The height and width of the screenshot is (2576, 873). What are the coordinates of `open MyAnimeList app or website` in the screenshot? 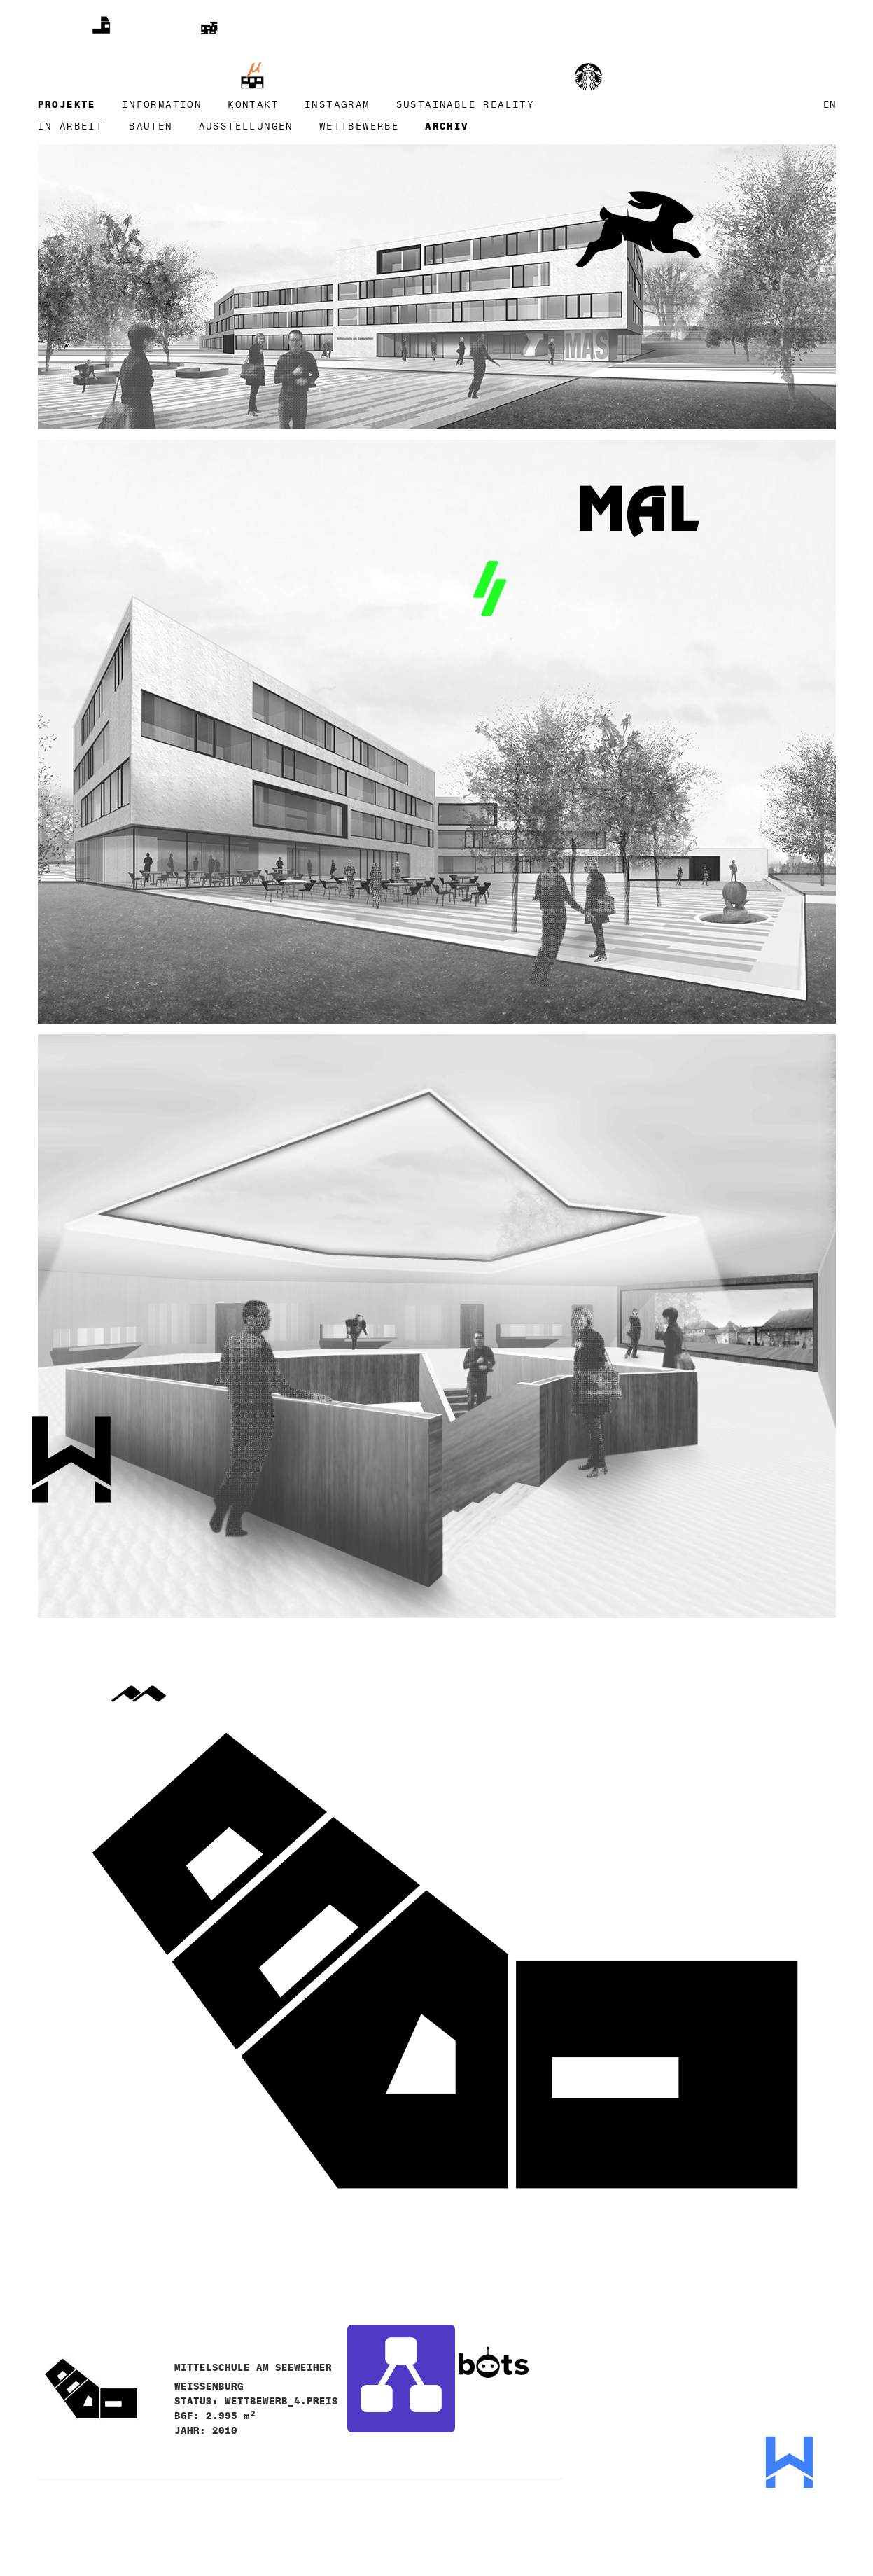 It's located at (639, 511).